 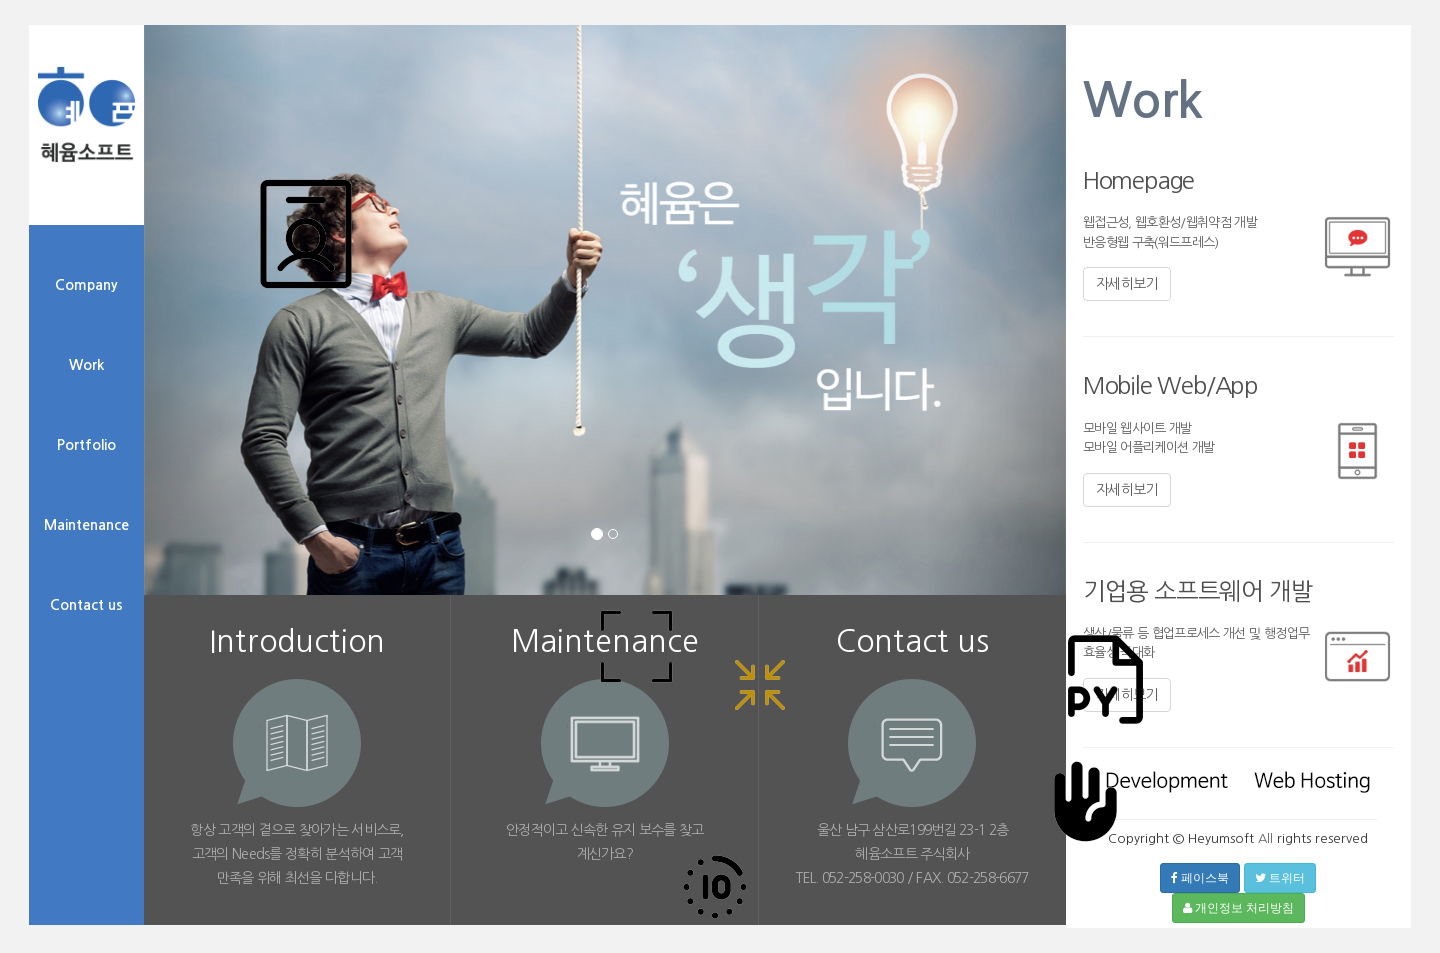 I want to click on exit fullscreen mode, so click(x=760, y=685).